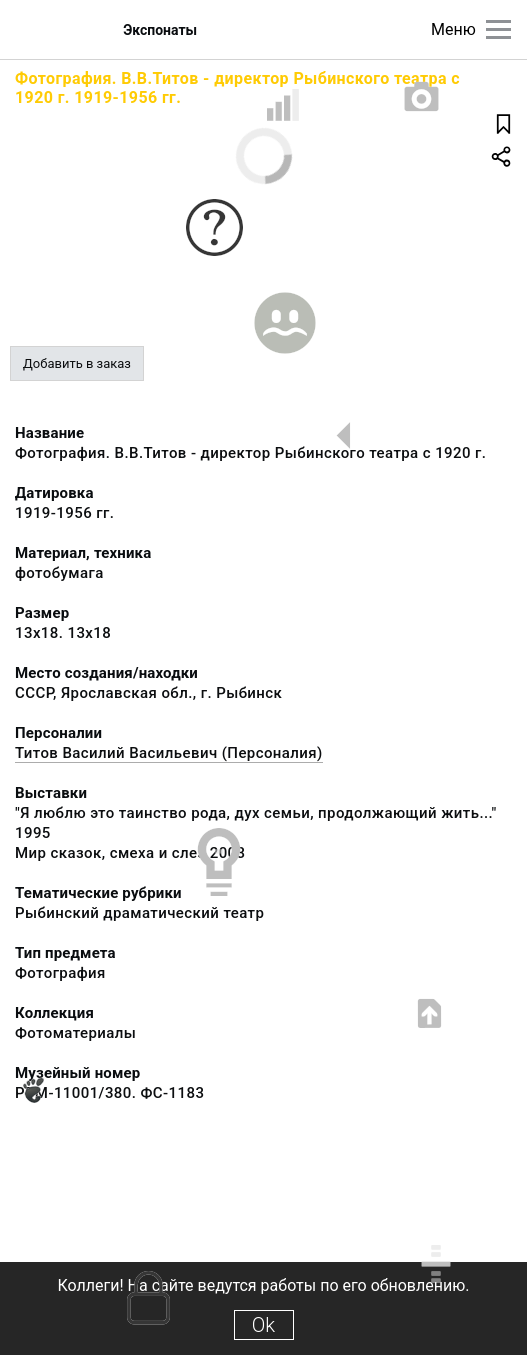 The height and width of the screenshot is (1355, 527). Describe the element at coordinates (421, 96) in the screenshot. I see `open your pictures folder` at that location.